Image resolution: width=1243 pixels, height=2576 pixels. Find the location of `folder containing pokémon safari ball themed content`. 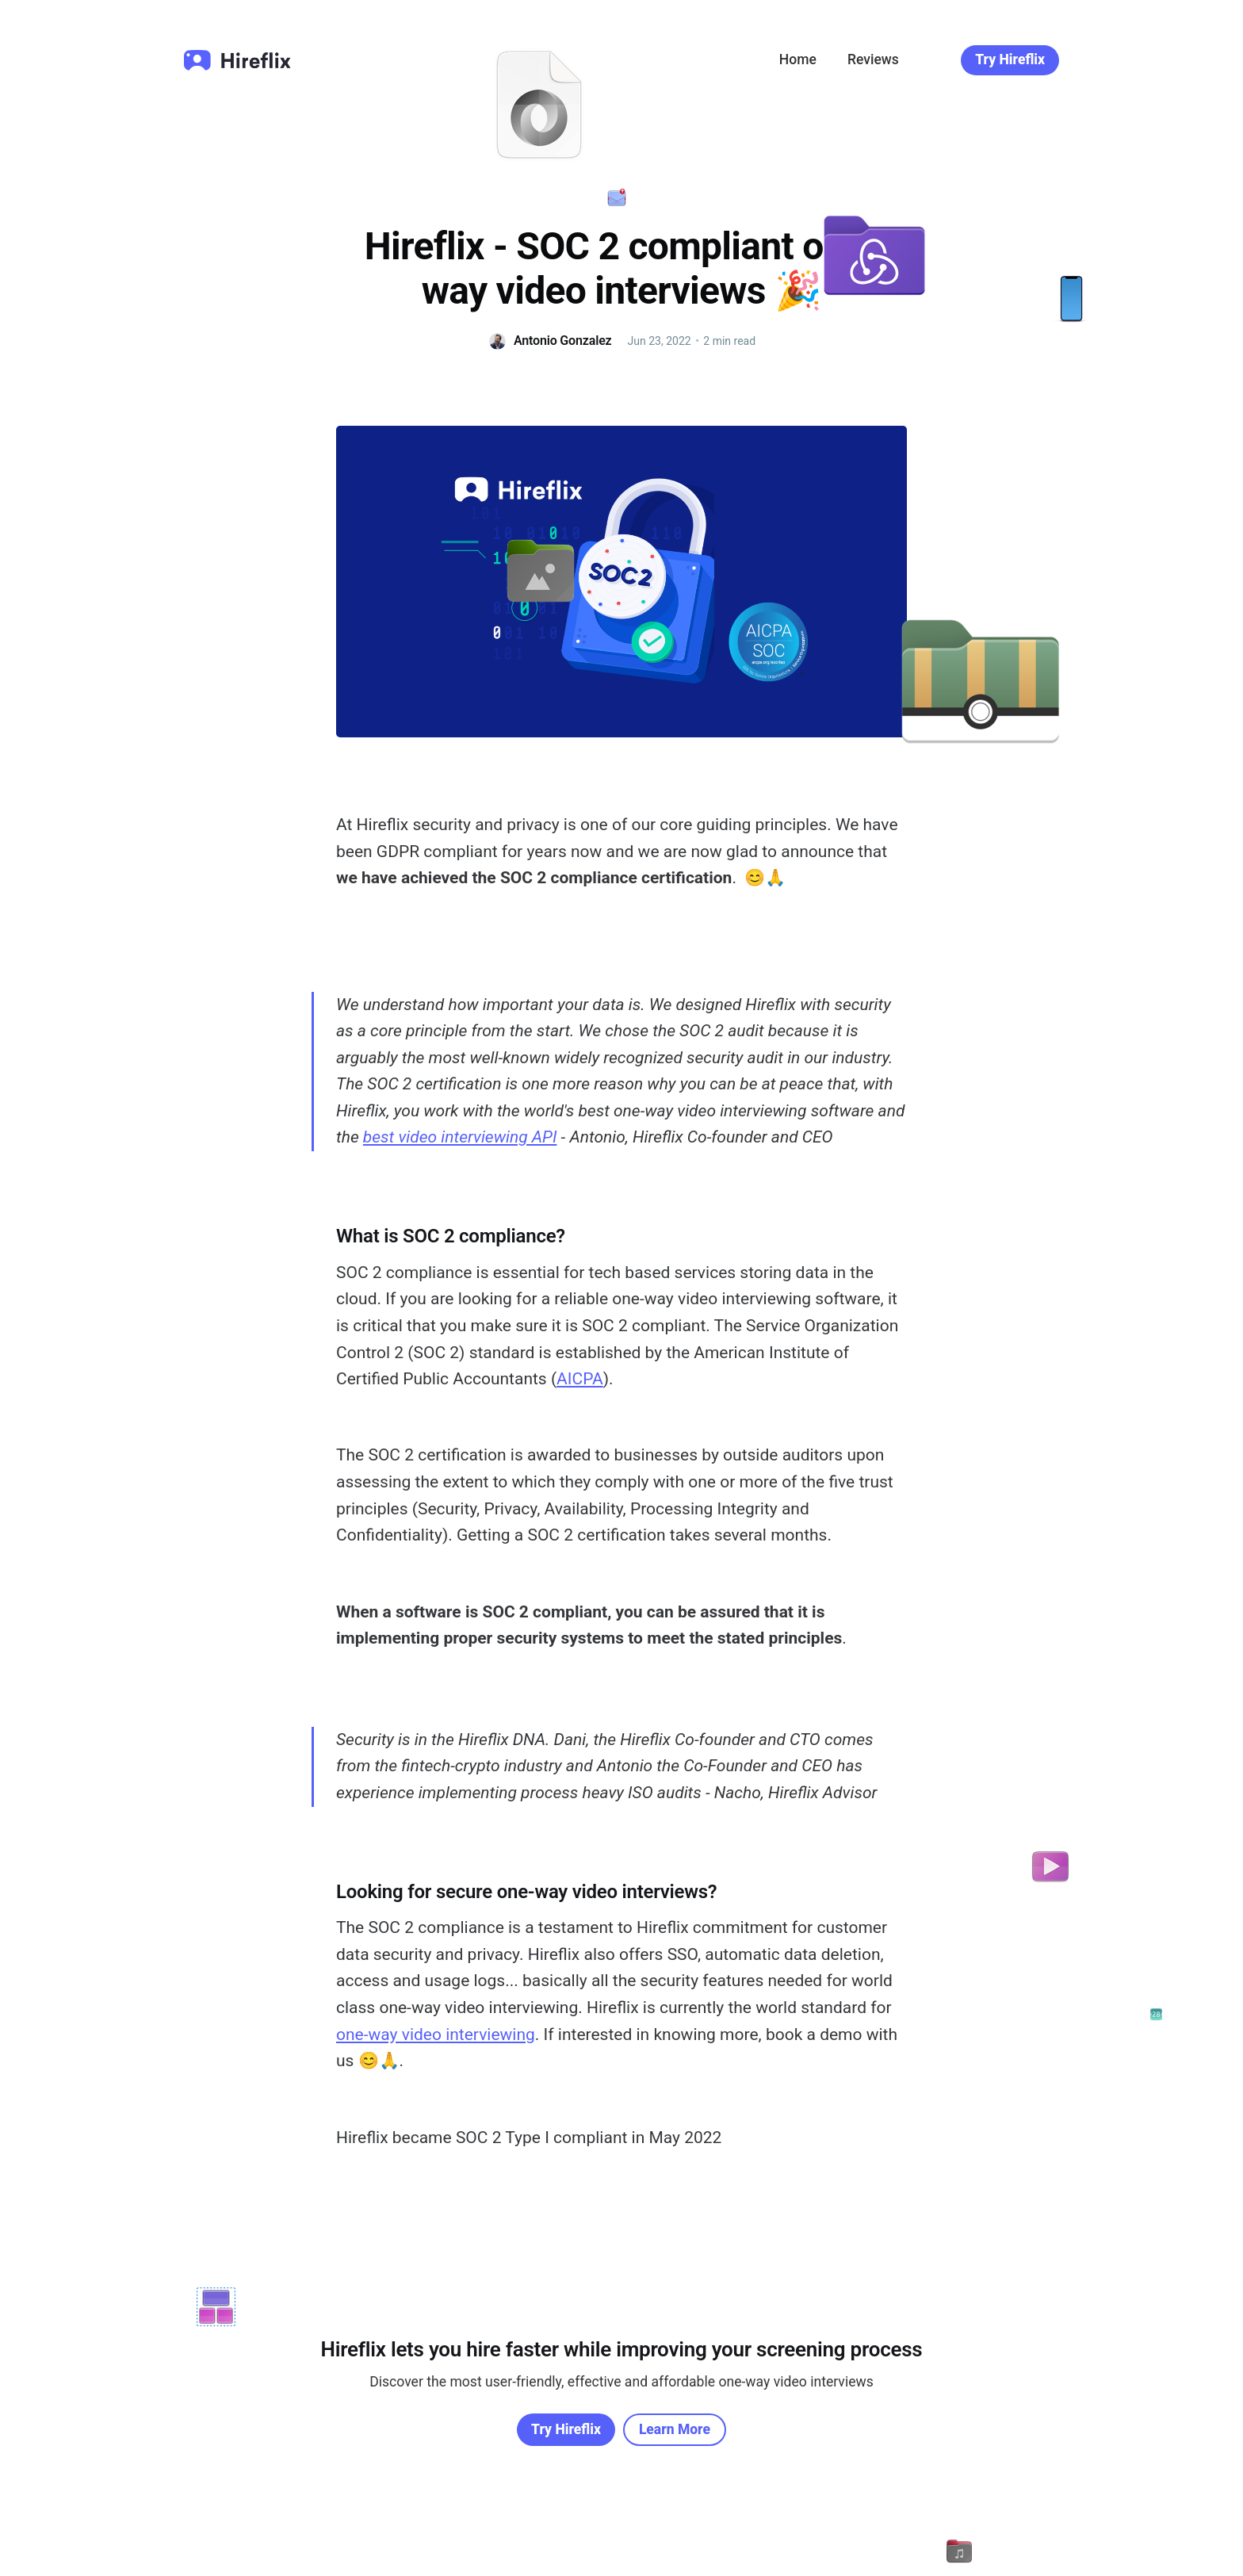

folder containing pokémon safari ball themed content is located at coordinates (980, 686).